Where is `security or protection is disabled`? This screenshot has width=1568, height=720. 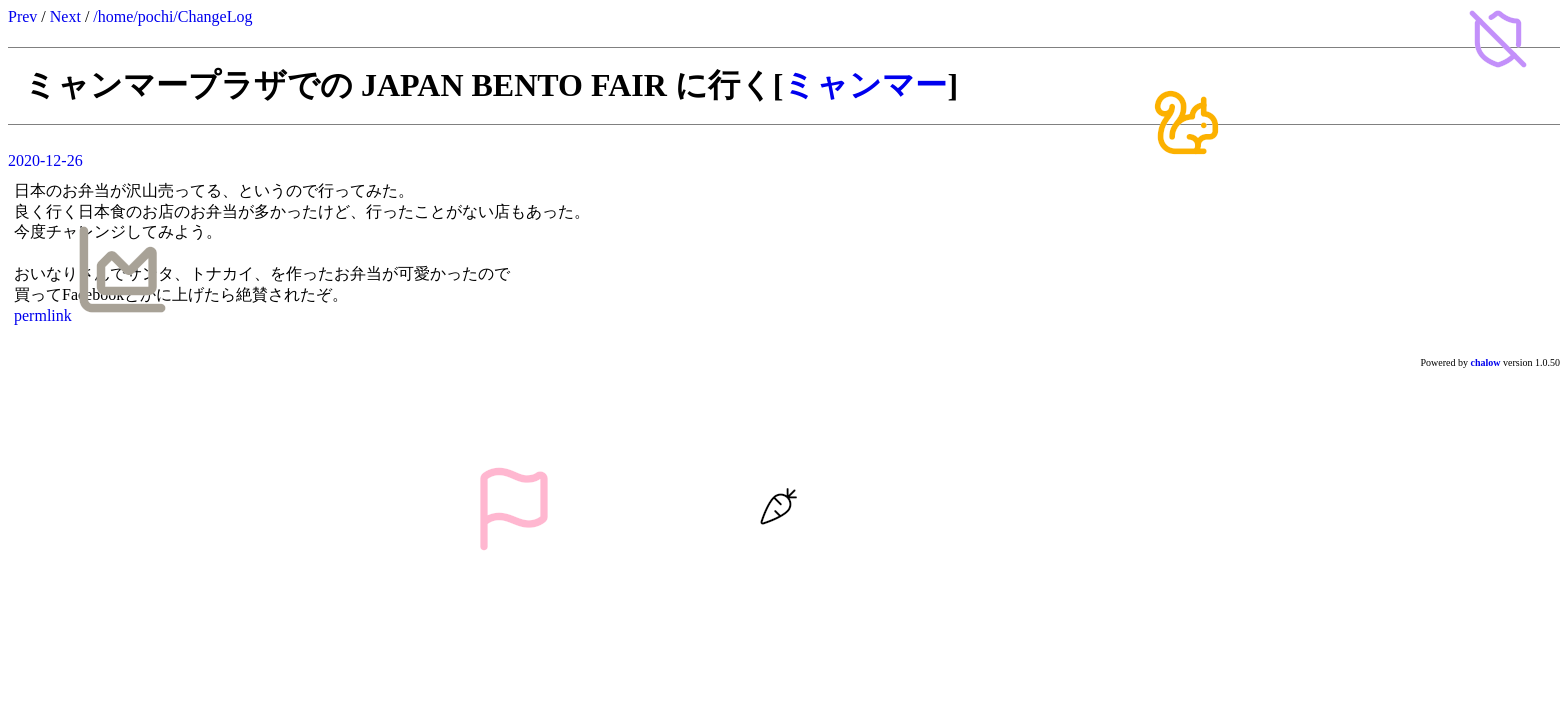 security or protection is disabled is located at coordinates (1498, 39).